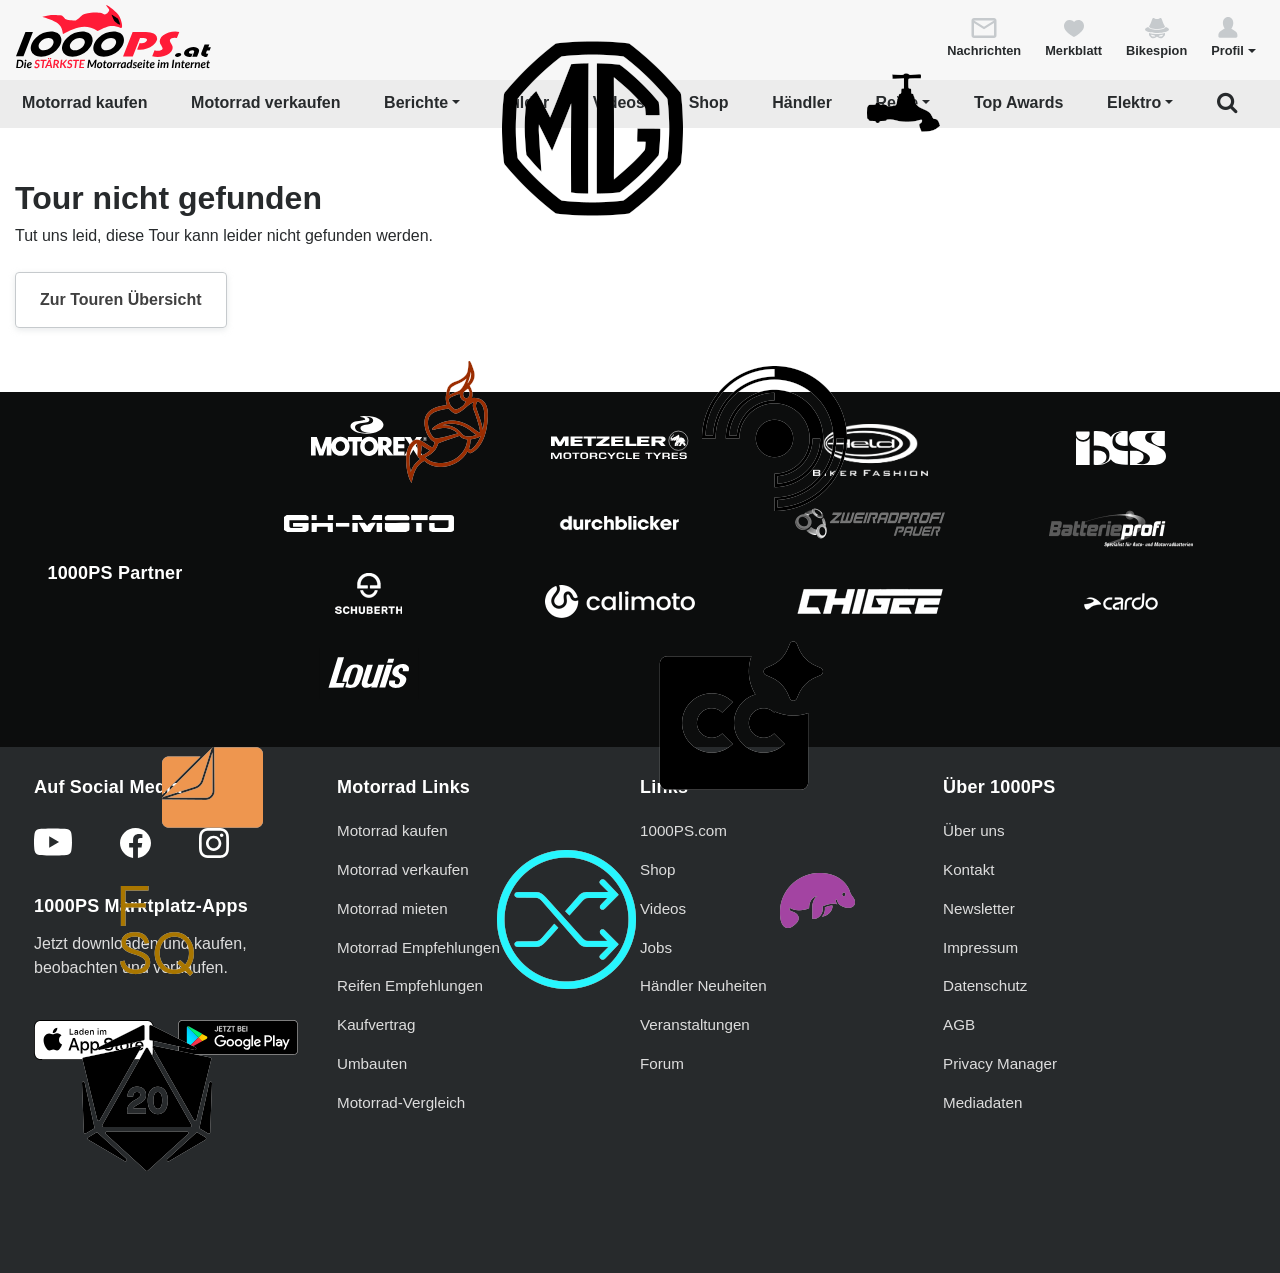 The height and width of the screenshot is (1273, 1280). I want to click on changedetection app logo, so click(566, 919).